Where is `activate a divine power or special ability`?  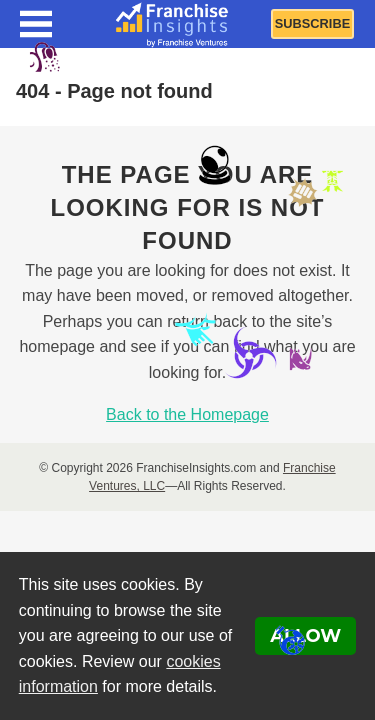
activate a divine power or special ability is located at coordinates (195, 332).